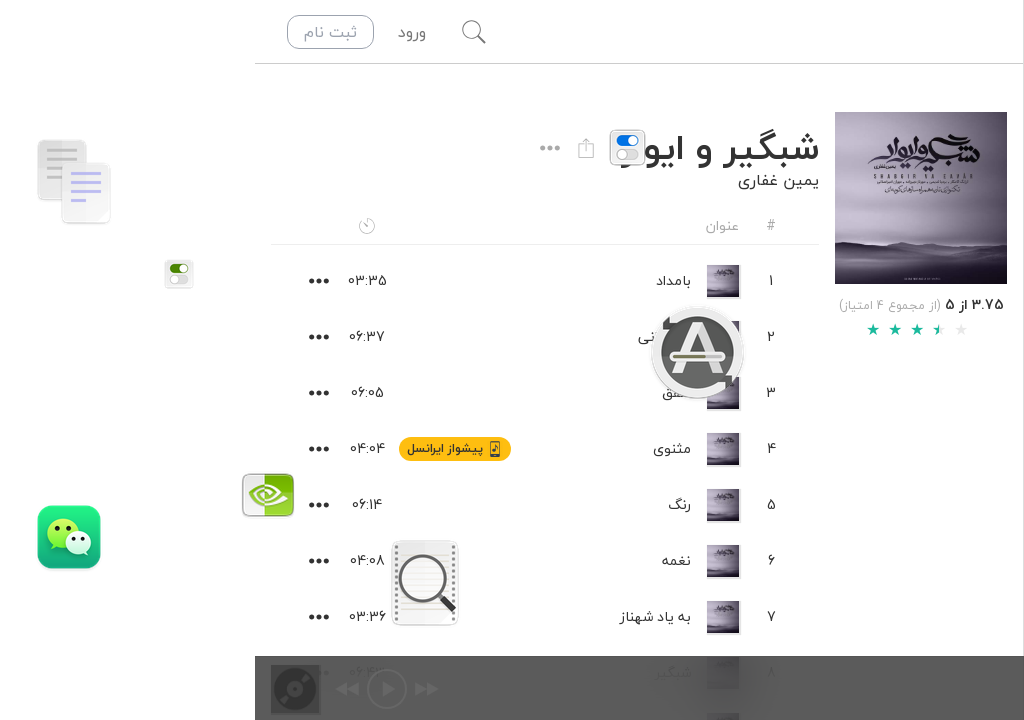  What do you see at coordinates (179, 274) in the screenshot?
I see `open gnome tweaks to customize desktop settings` at bounding box center [179, 274].